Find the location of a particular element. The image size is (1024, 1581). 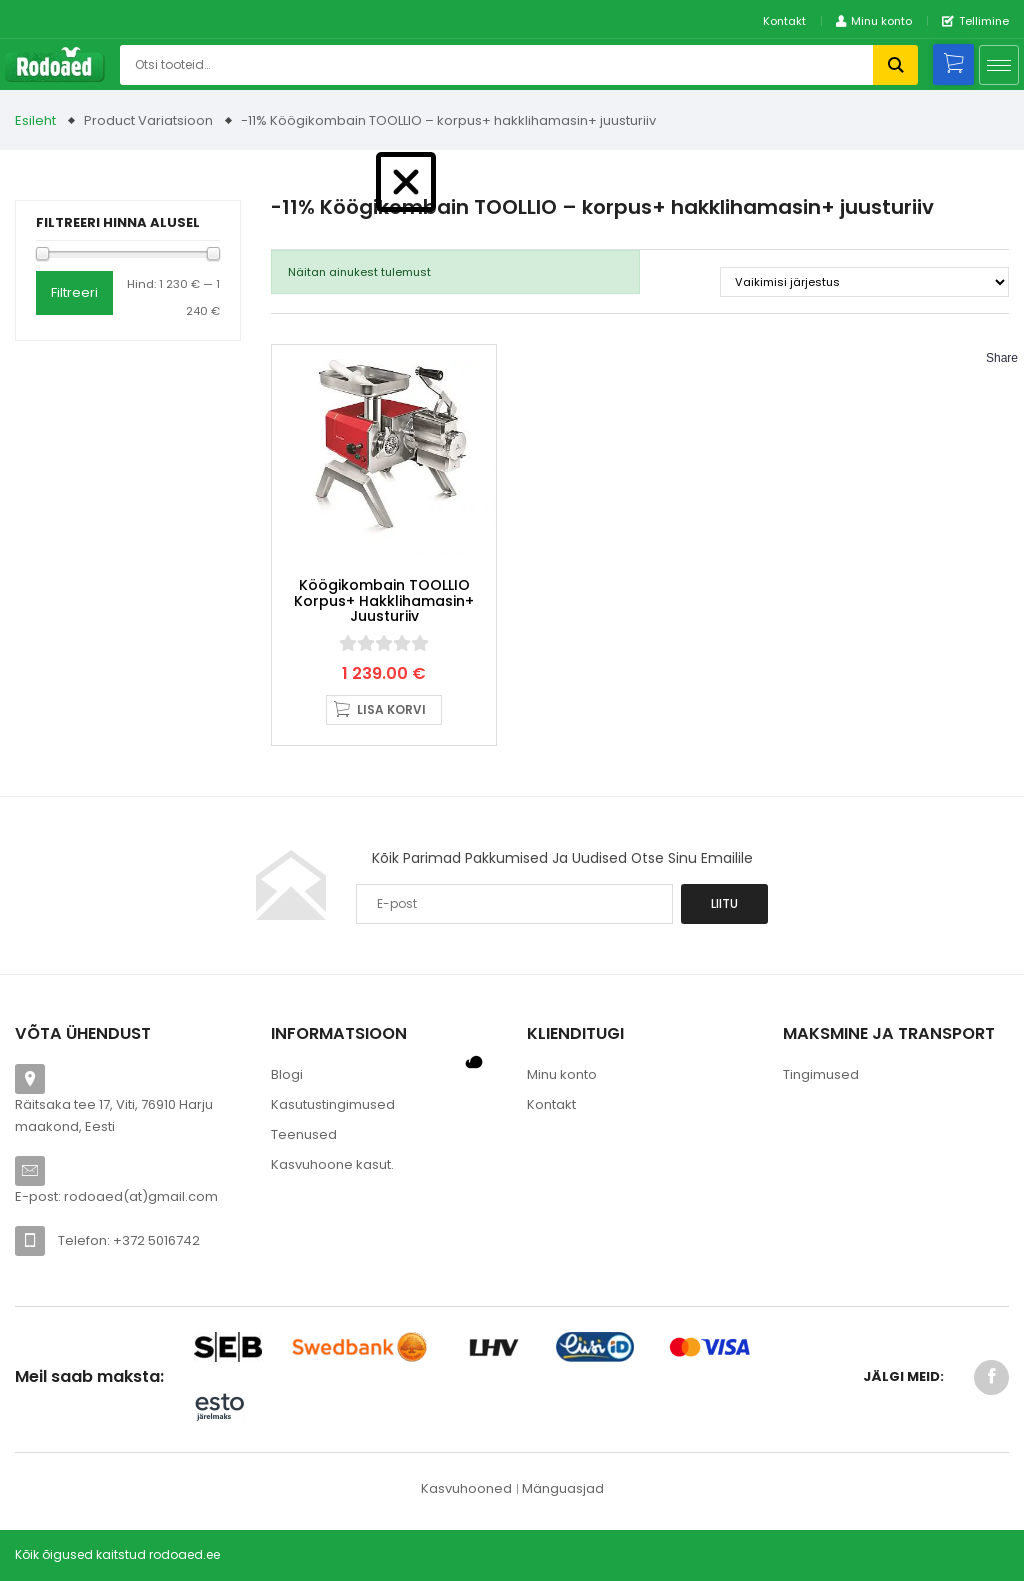

cloud storage or sync status is located at coordinates (474, 1062).